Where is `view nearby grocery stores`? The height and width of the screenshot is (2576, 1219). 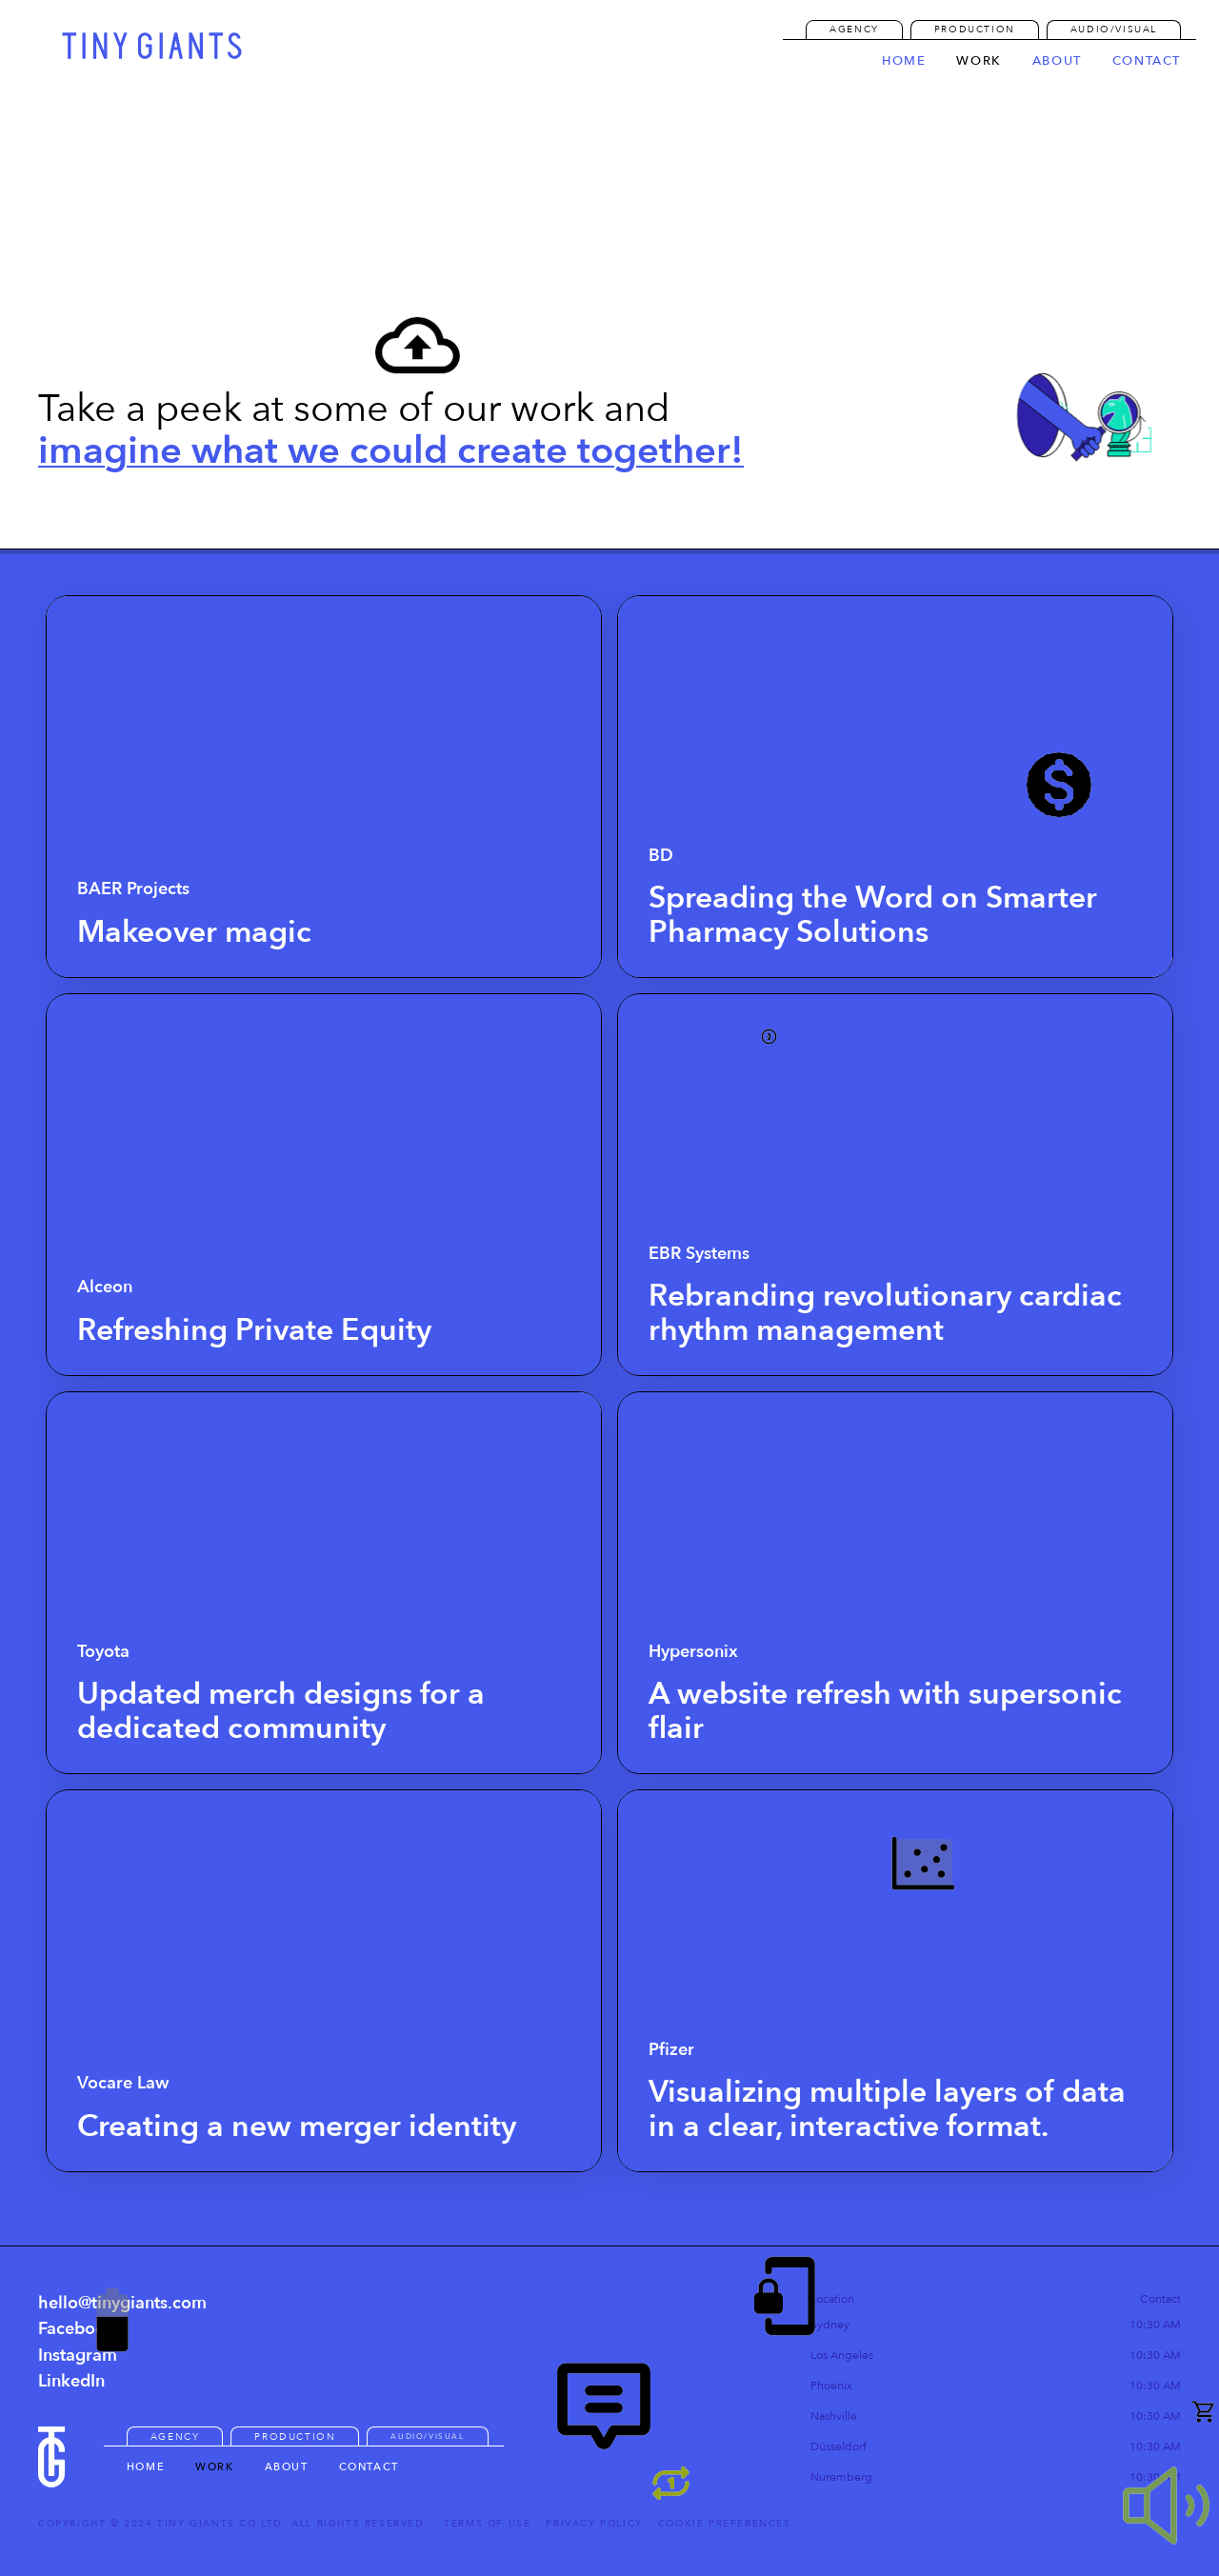 view nearby grocery stores is located at coordinates (1204, 2411).